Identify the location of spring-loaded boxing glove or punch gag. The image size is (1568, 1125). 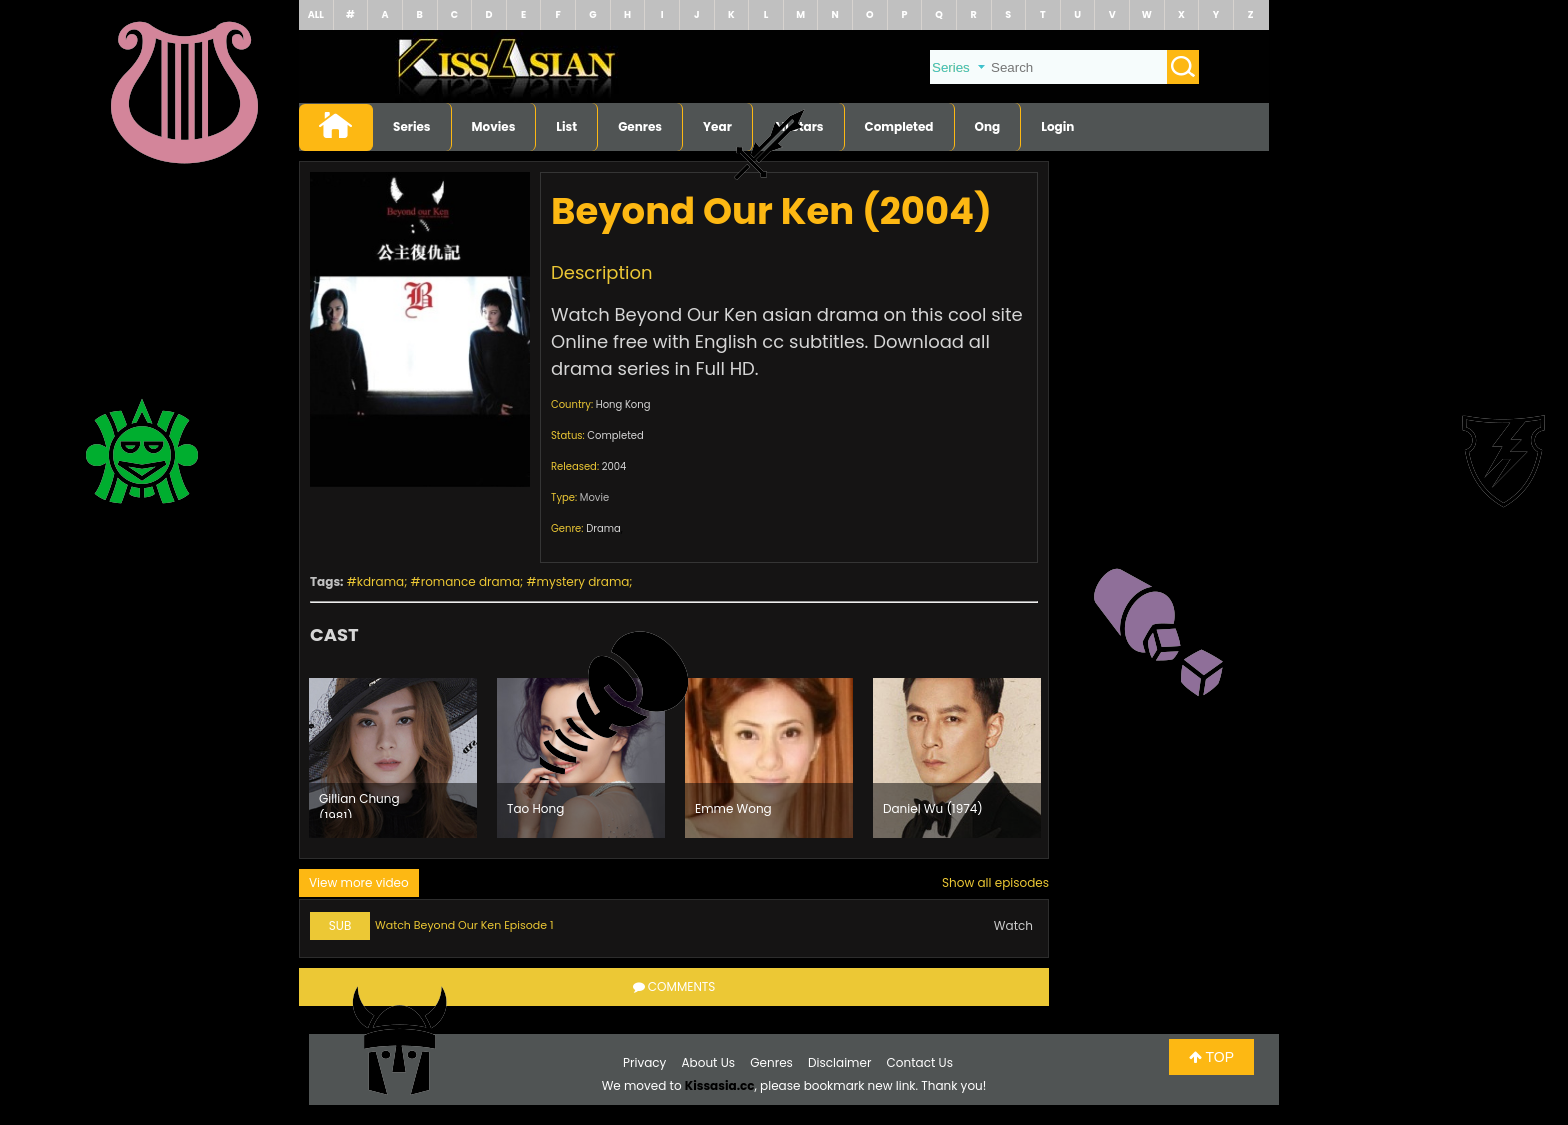
(613, 706).